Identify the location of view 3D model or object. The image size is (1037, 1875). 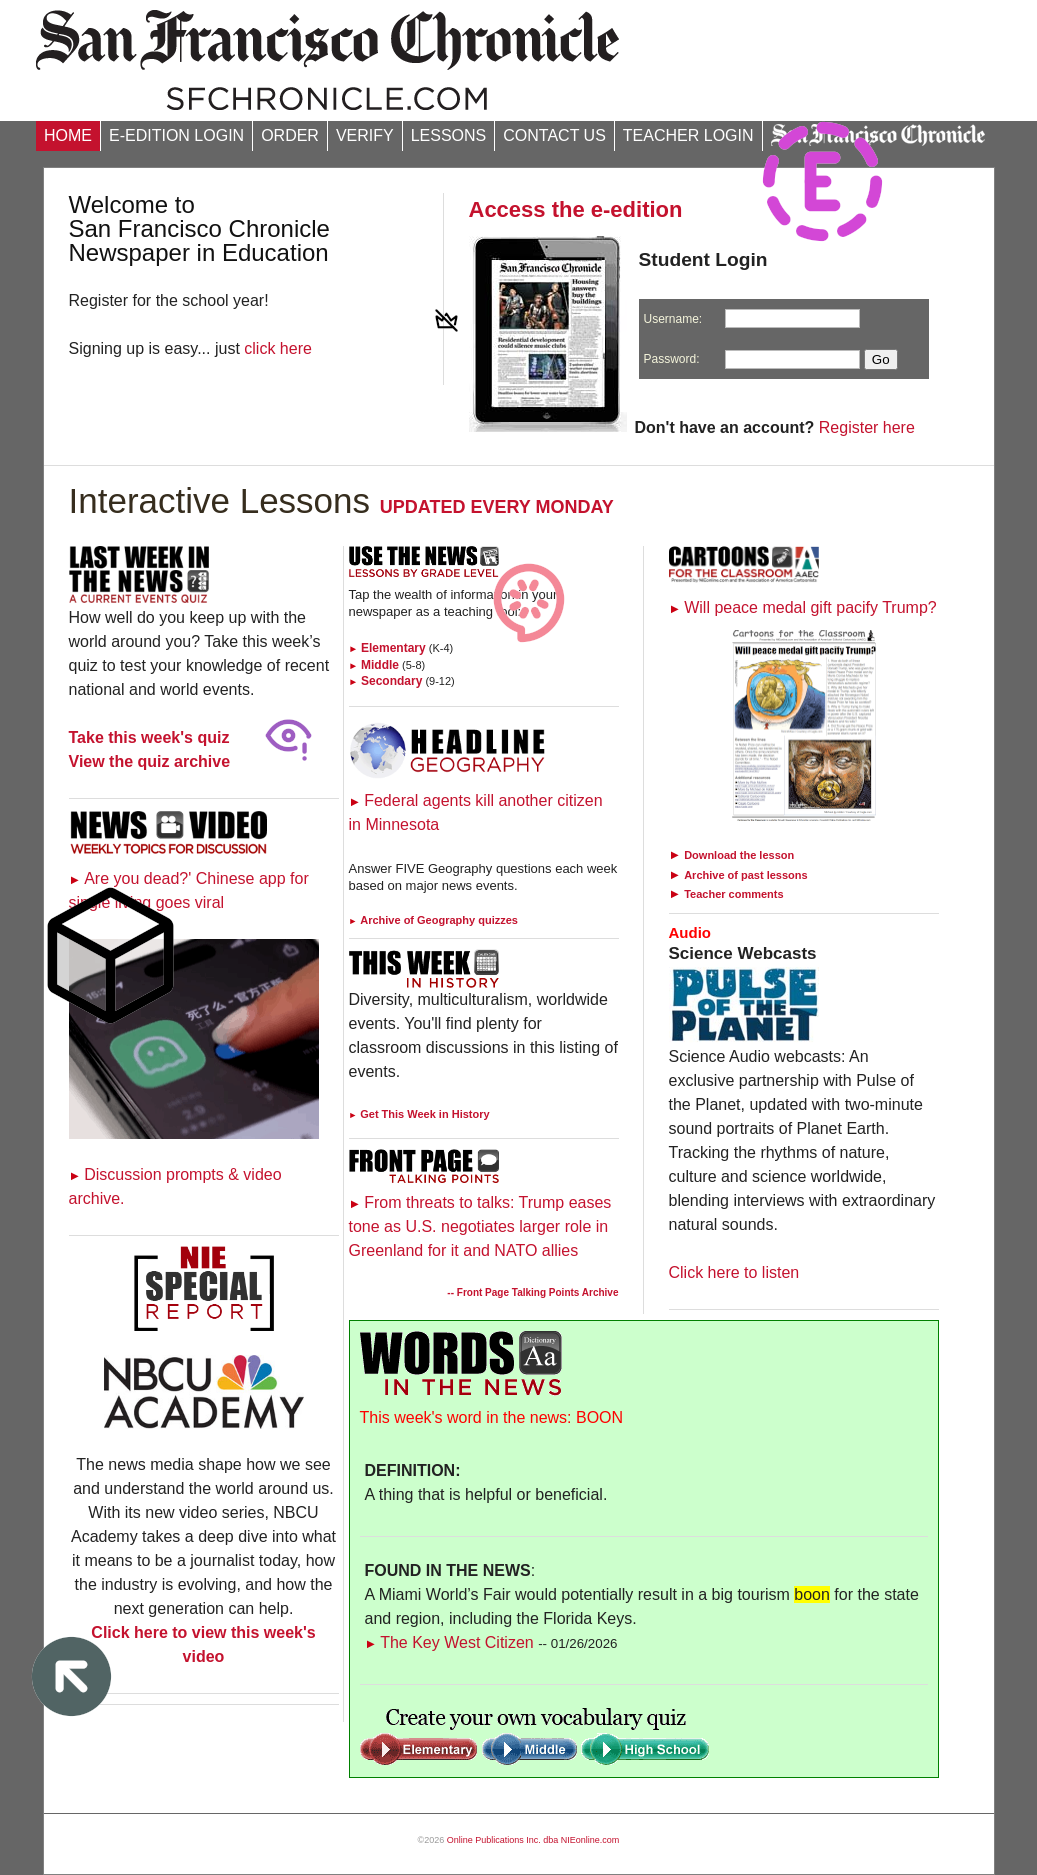
(110, 955).